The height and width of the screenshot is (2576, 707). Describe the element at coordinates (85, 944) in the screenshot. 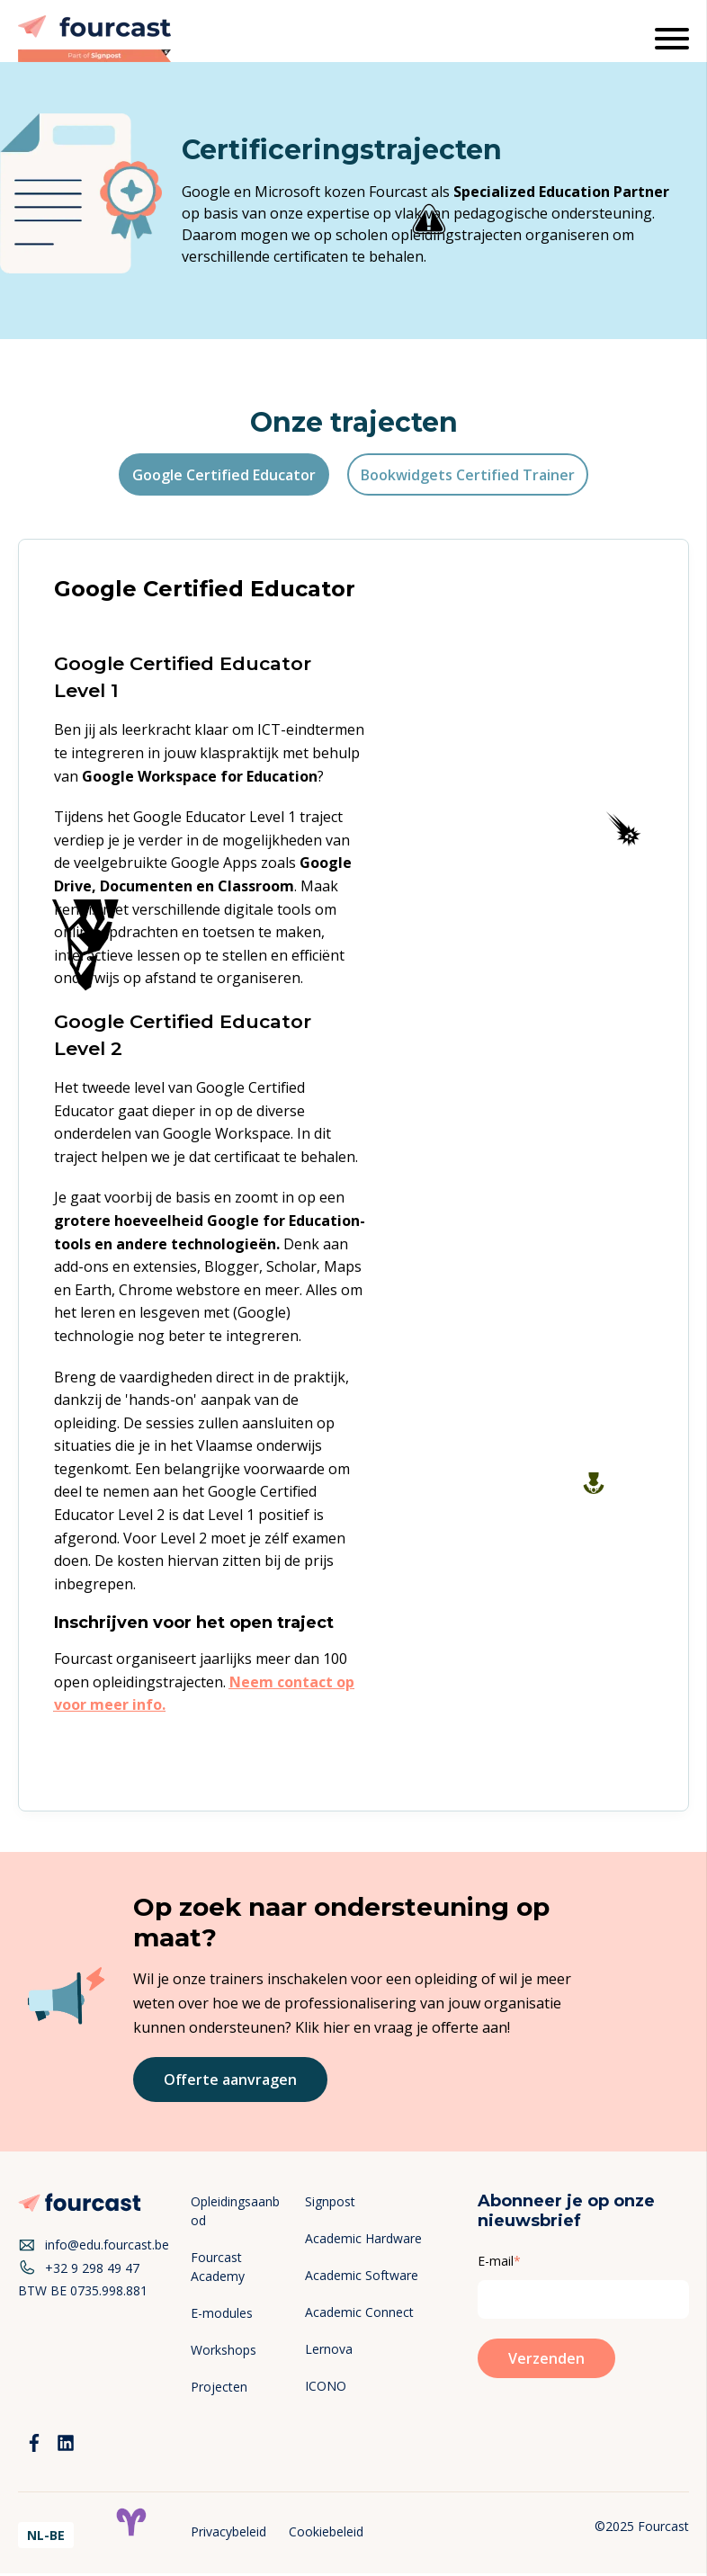

I see `indicates cave or underground environment in game` at that location.